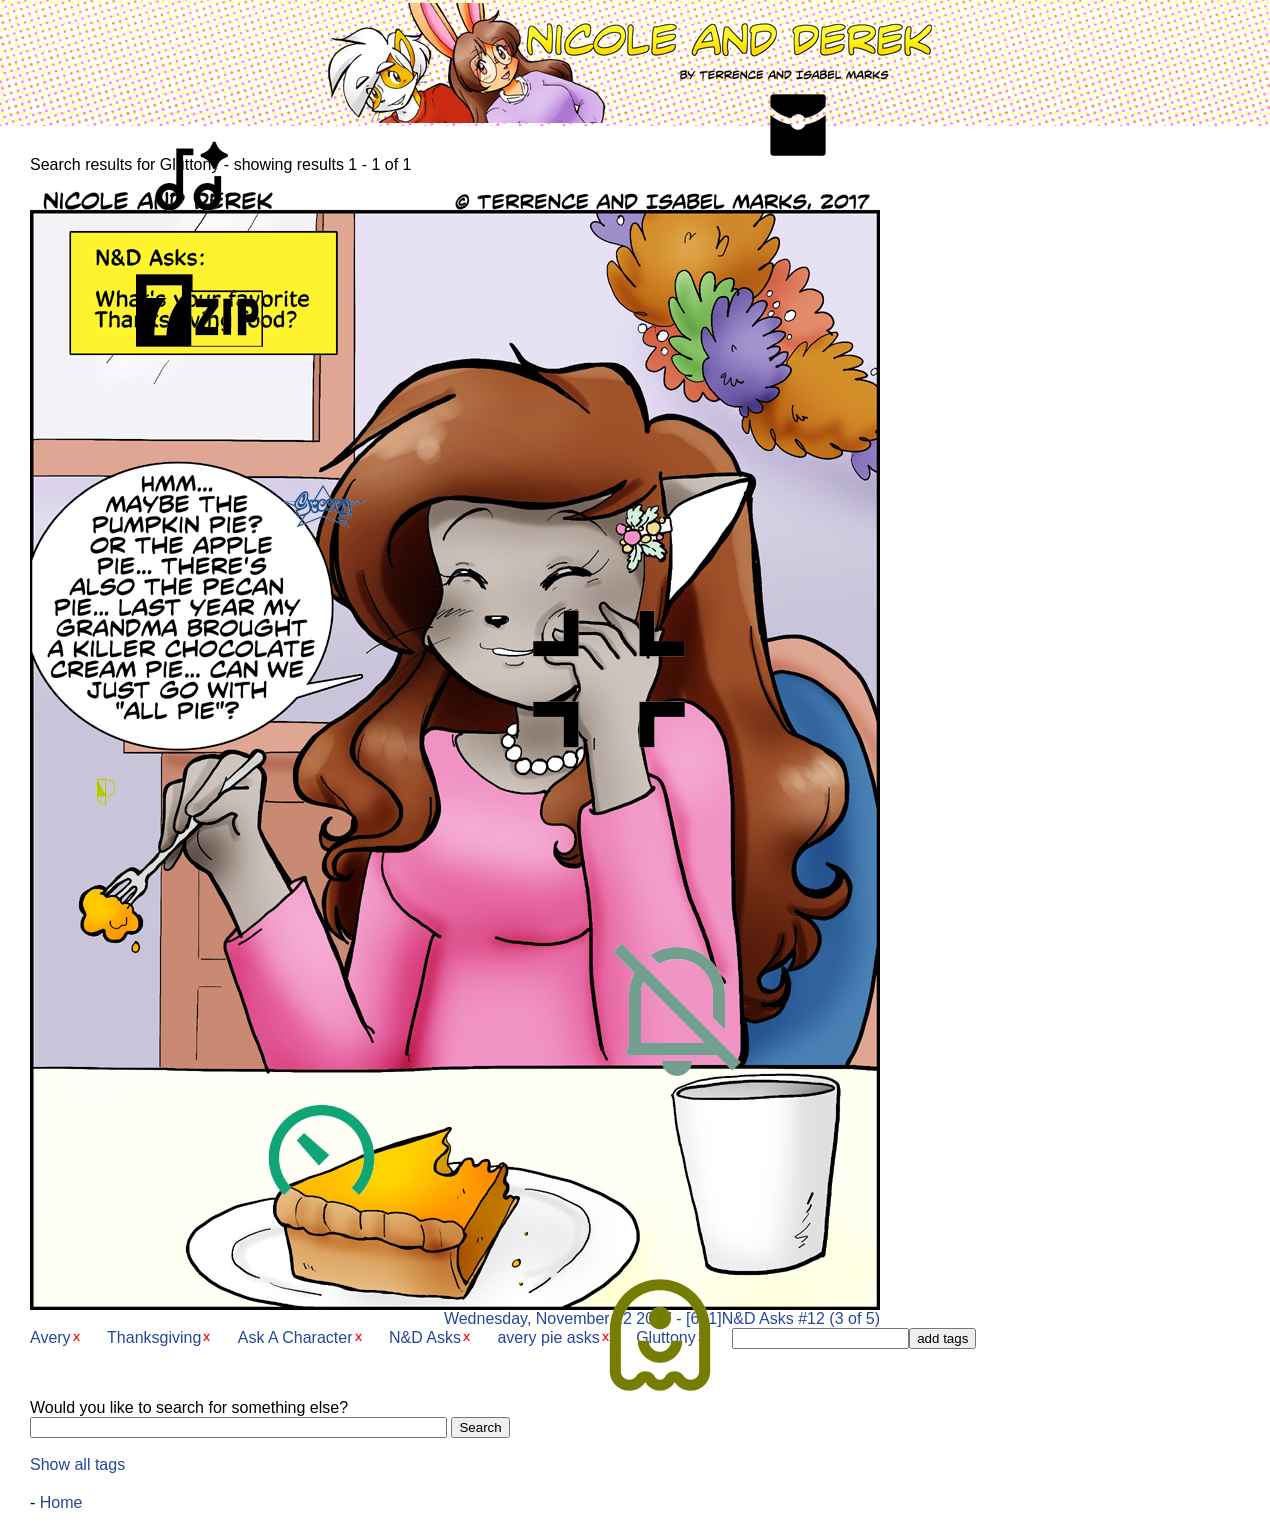 The width and height of the screenshot is (1270, 1527). Describe the element at coordinates (677, 1007) in the screenshot. I see `mute notifications` at that location.